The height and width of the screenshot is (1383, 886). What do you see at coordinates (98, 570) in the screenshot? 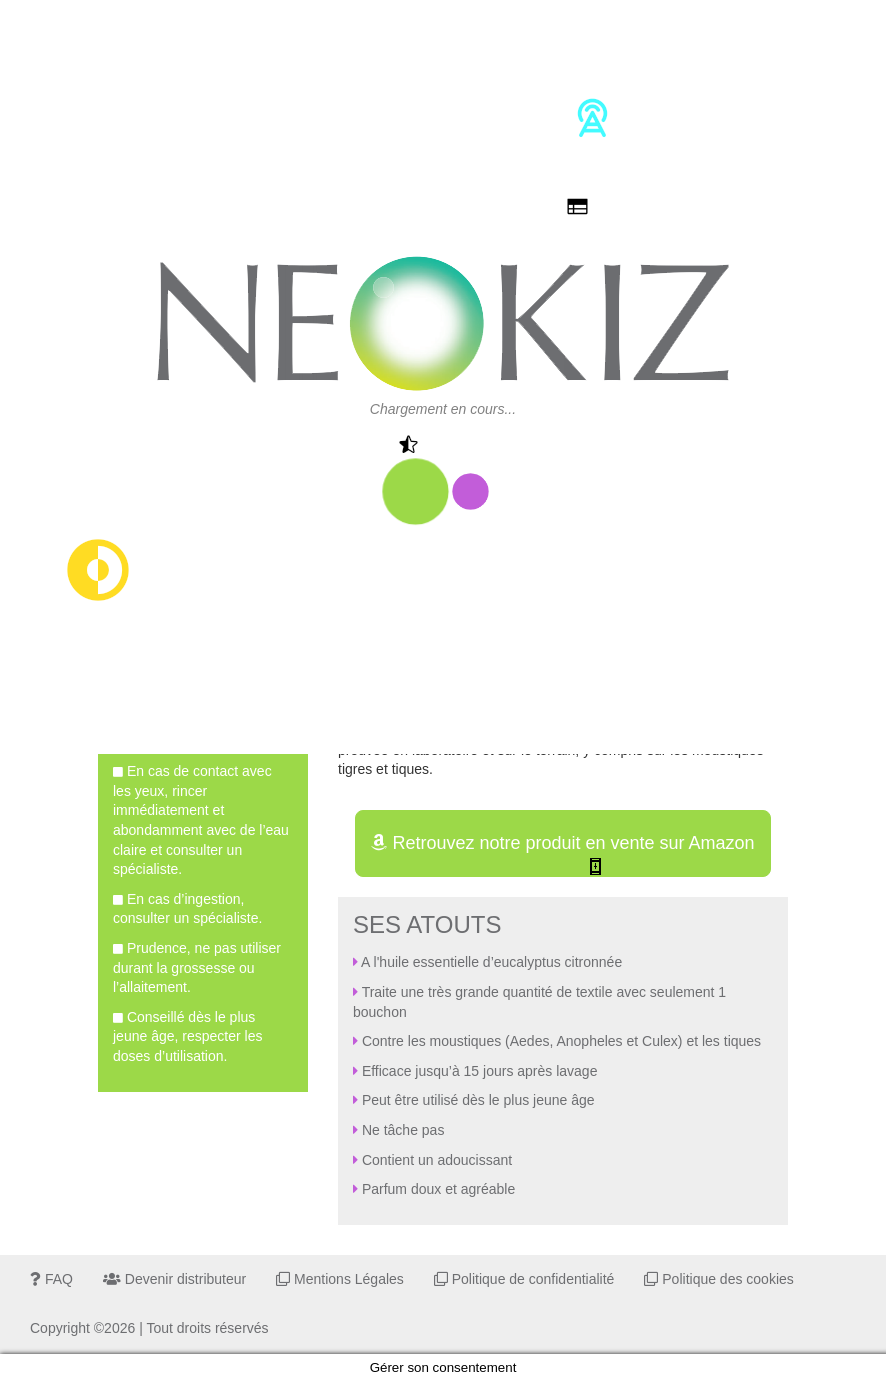
I see `toggle invert colors mode` at bounding box center [98, 570].